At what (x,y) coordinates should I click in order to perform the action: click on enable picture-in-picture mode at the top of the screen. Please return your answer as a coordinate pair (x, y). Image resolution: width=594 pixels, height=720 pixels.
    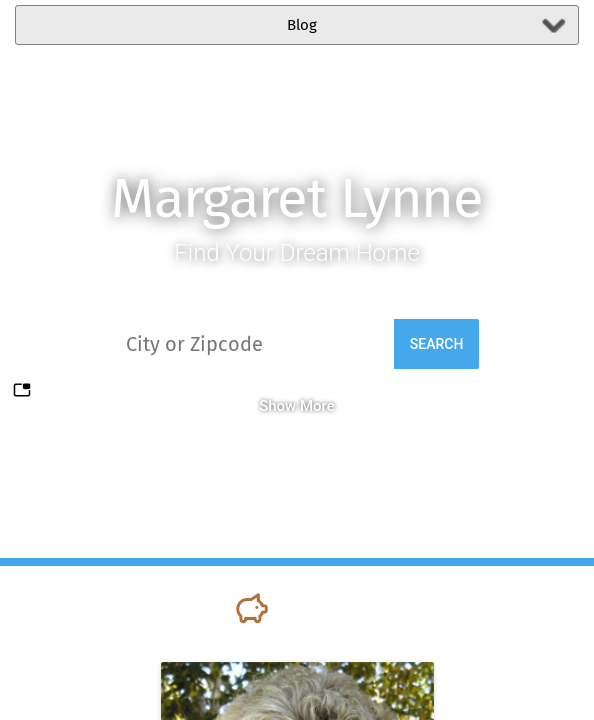
    Looking at the image, I should click on (22, 390).